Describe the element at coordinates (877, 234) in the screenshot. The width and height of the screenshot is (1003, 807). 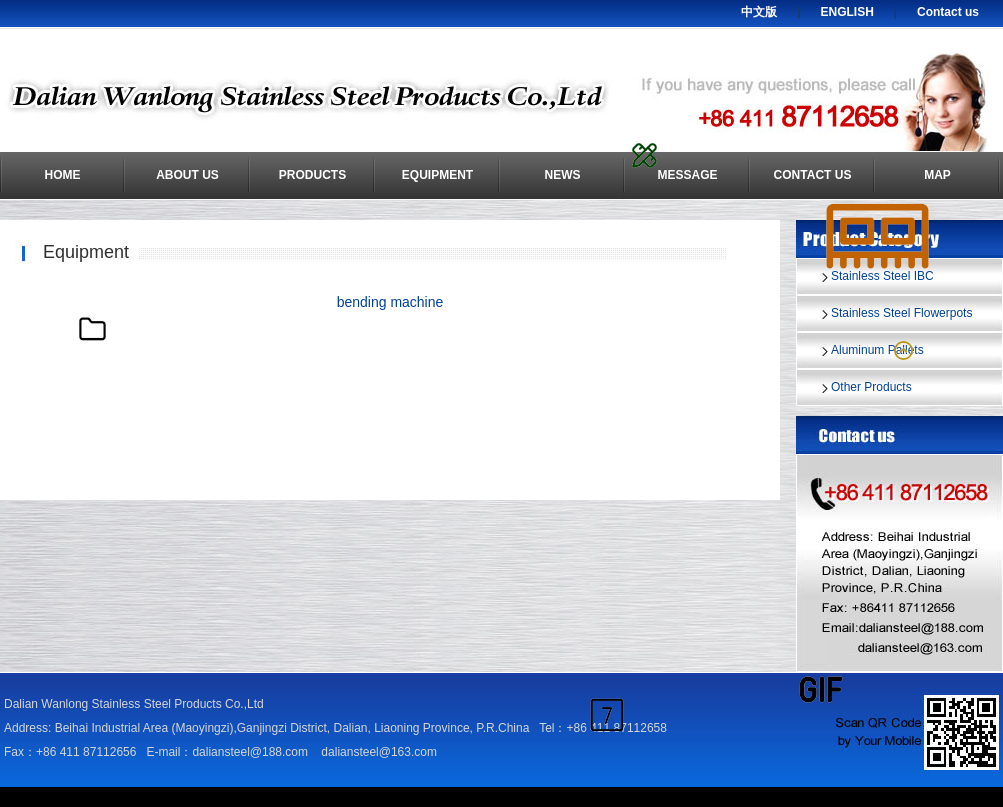
I see `view system memory or RAM usage` at that location.